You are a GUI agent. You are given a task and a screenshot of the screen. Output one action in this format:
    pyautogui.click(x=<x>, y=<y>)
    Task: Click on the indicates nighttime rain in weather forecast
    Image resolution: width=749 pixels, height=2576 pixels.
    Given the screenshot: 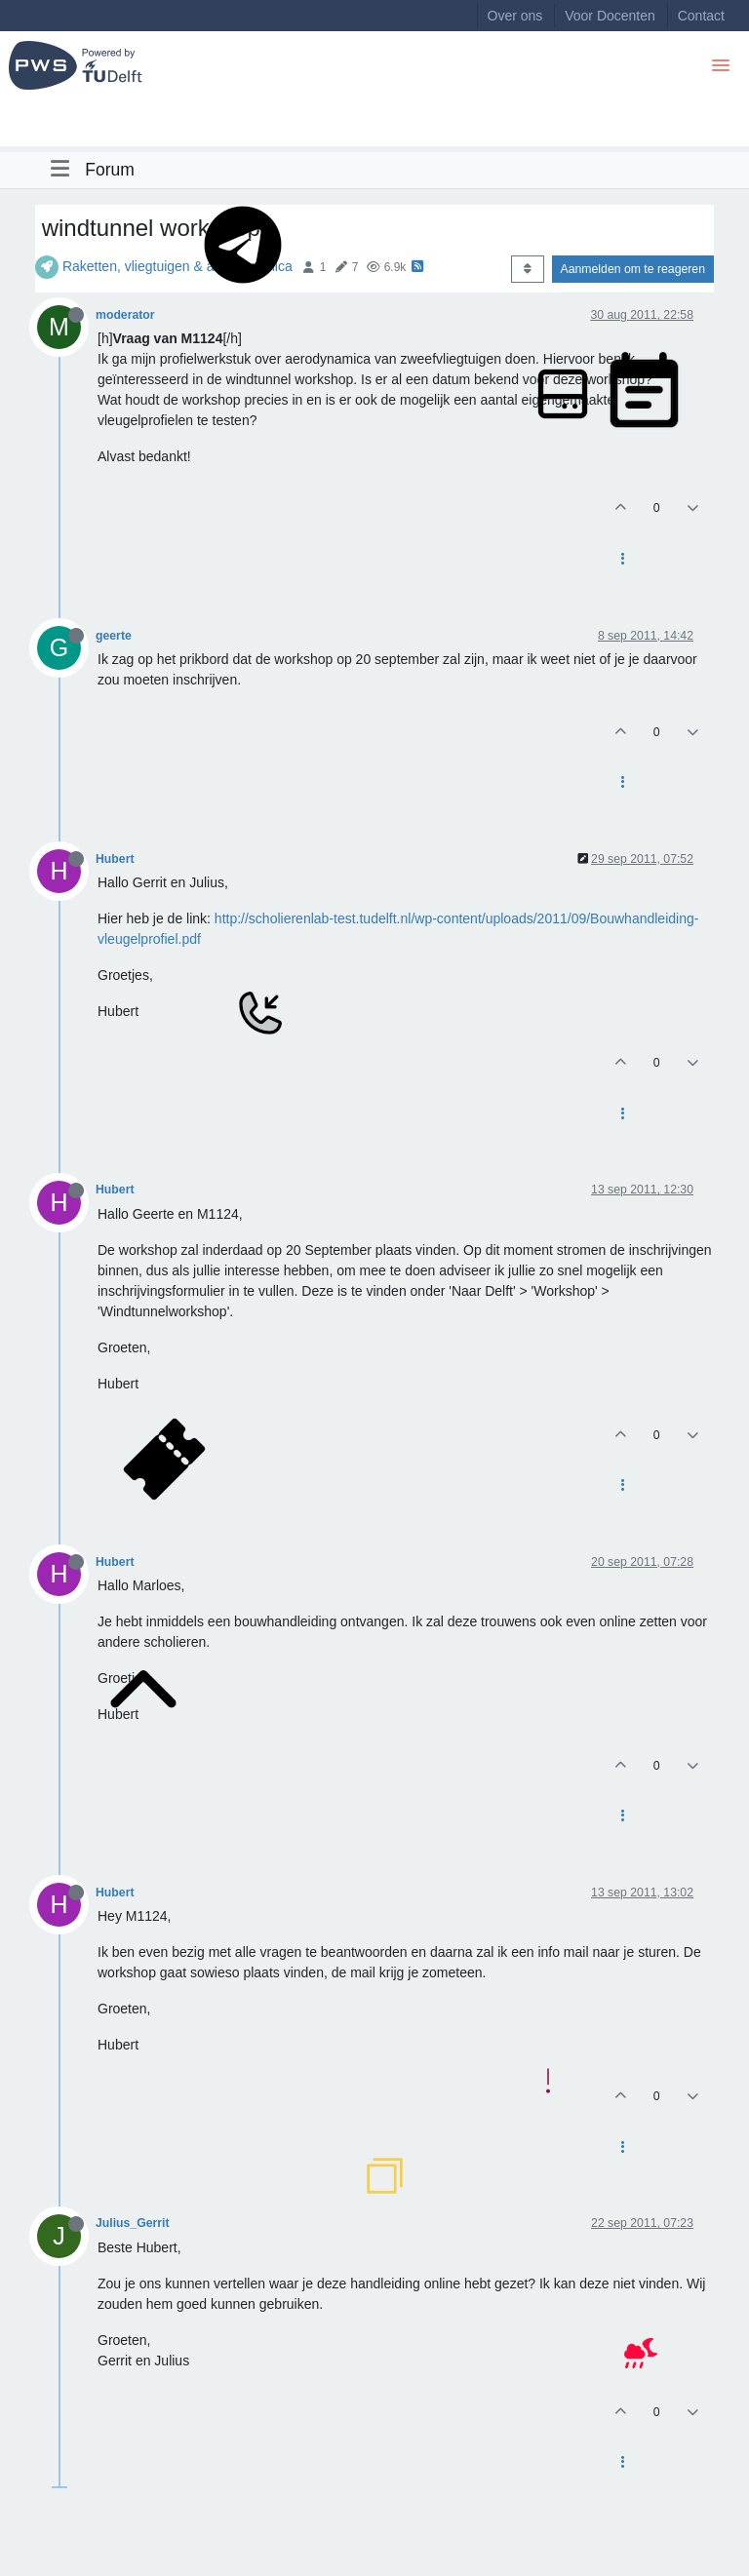 What is the action you would take?
    pyautogui.click(x=641, y=2353)
    